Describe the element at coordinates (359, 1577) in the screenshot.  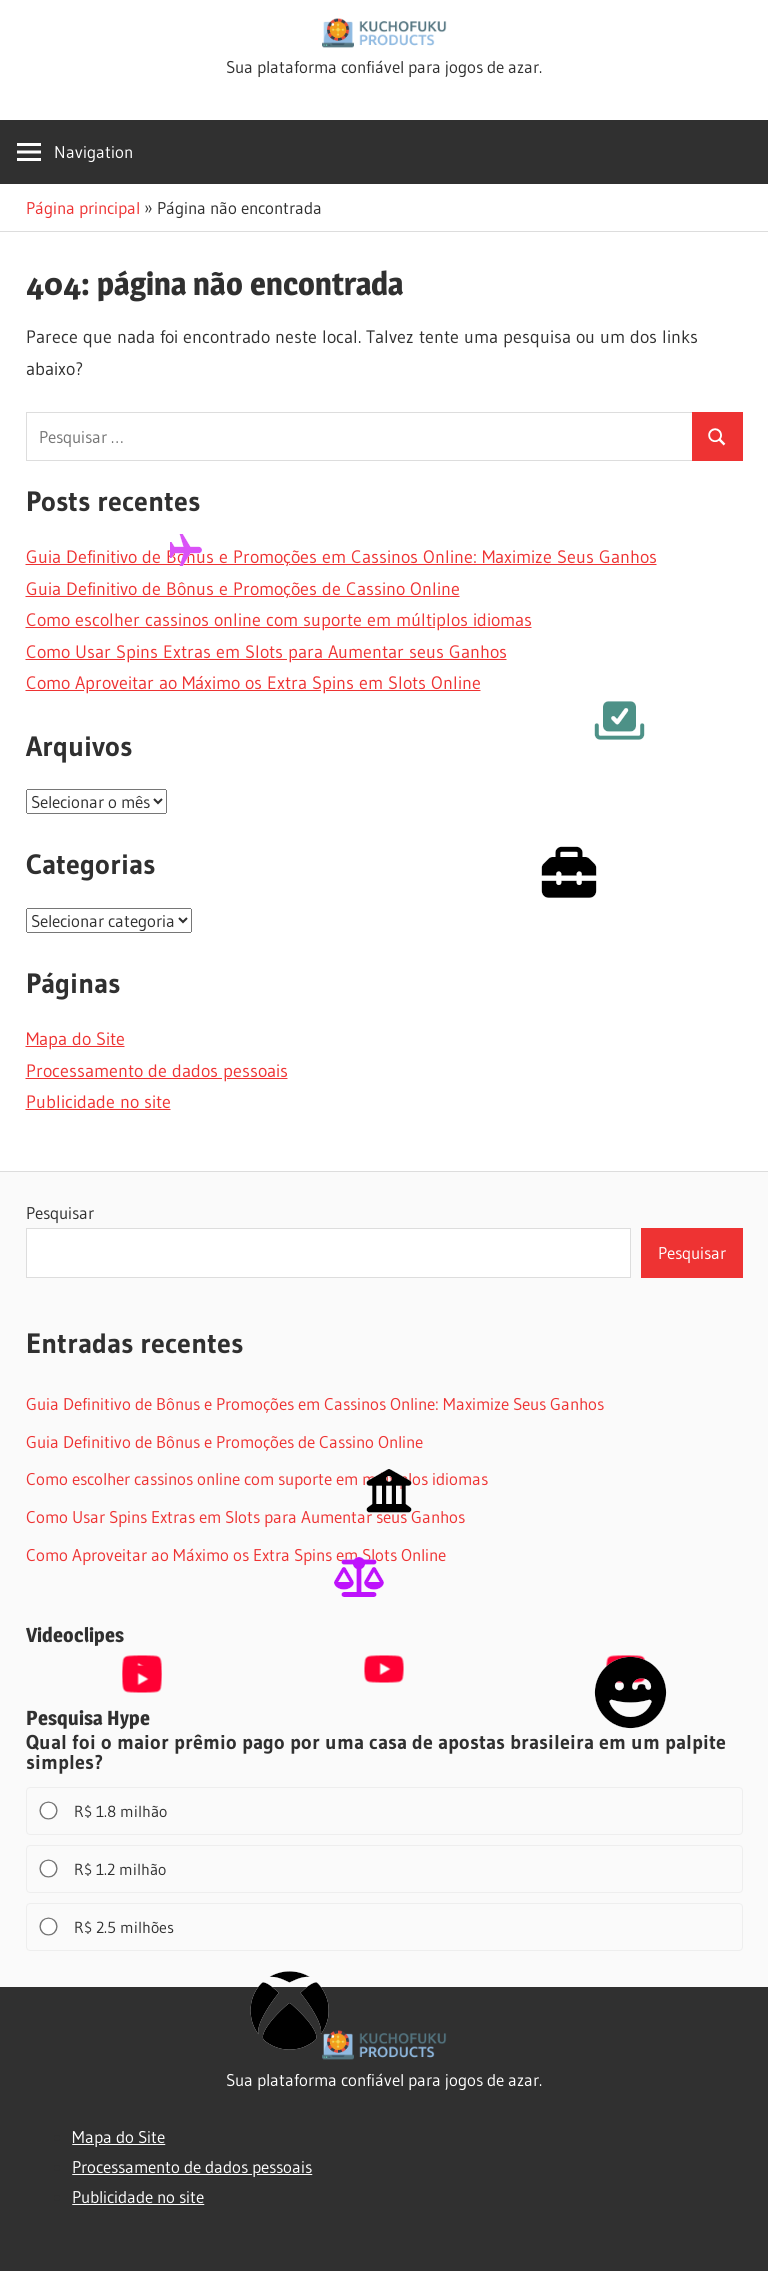
I see `access legal terms or policies` at that location.